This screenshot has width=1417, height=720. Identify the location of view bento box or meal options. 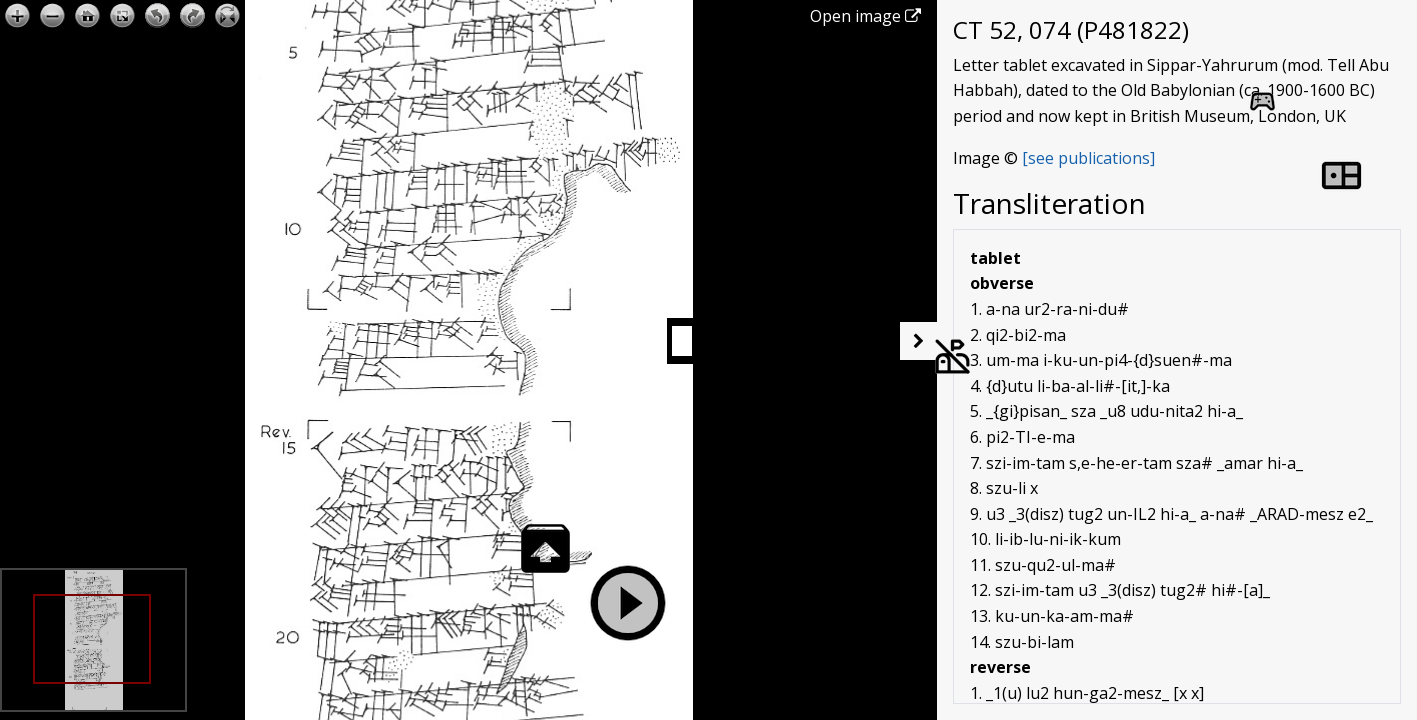
(1341, 175).